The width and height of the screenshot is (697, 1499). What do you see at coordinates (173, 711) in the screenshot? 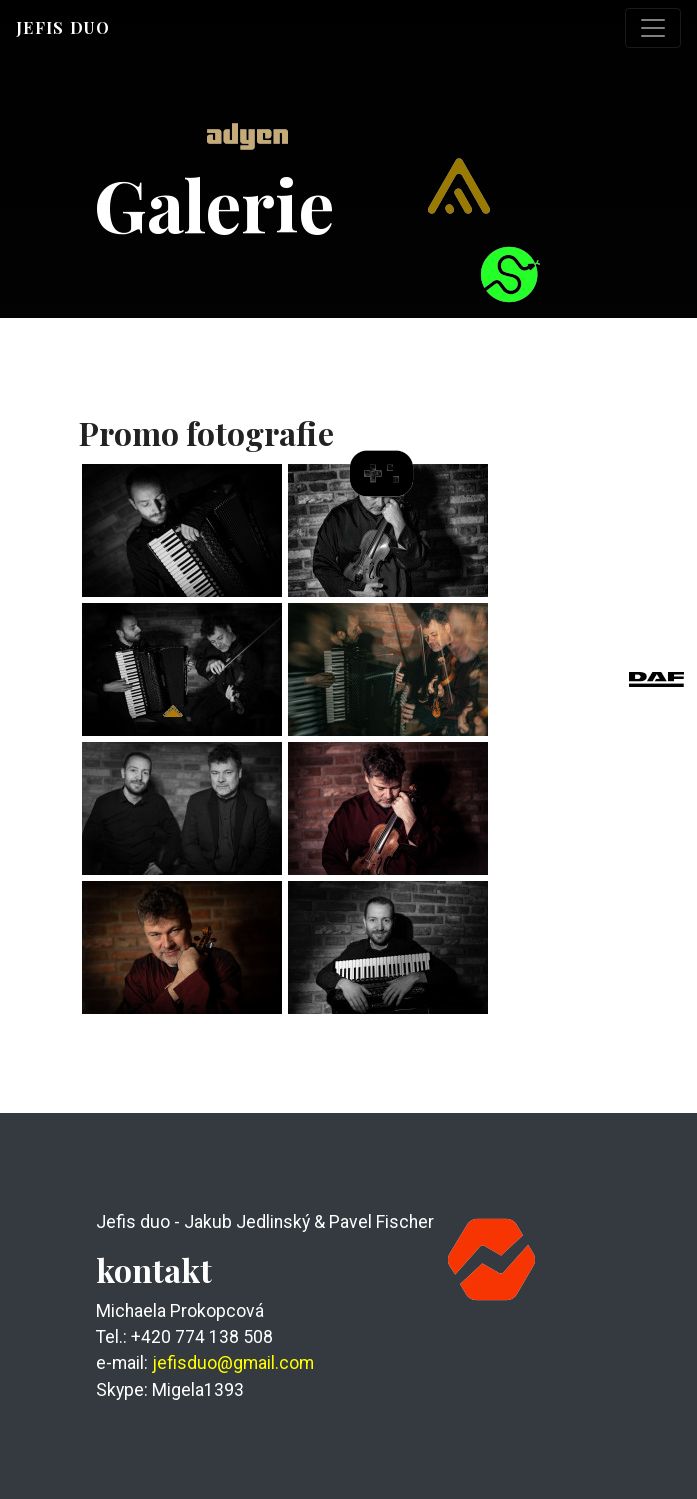
I see `visit the Leroy Merlin website or app` at bounding box center [173, 711].